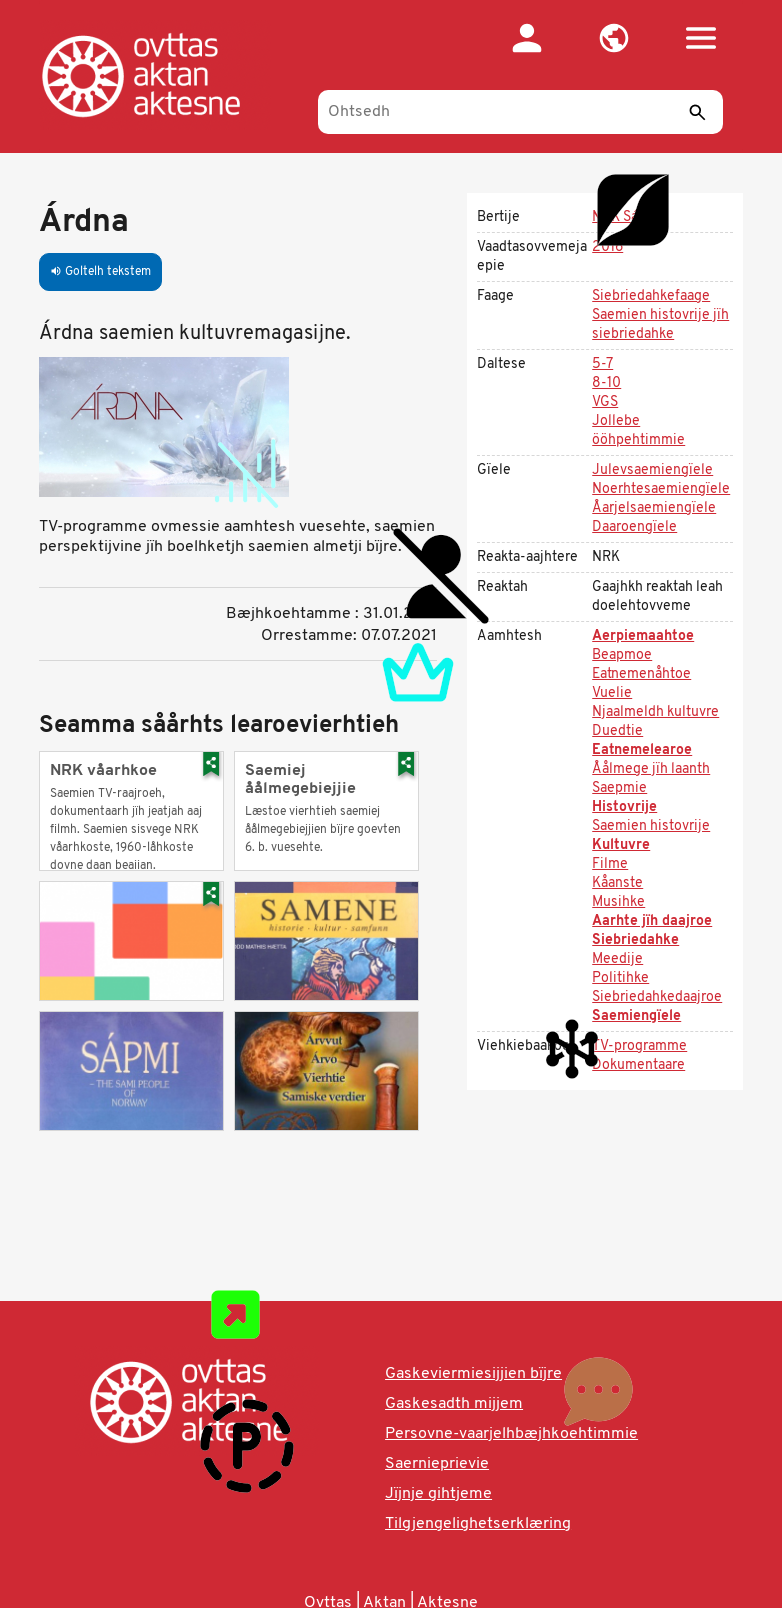 This screenshot has width=782, height=1608. I want to click on pied piper company logo, so click(633, 210).